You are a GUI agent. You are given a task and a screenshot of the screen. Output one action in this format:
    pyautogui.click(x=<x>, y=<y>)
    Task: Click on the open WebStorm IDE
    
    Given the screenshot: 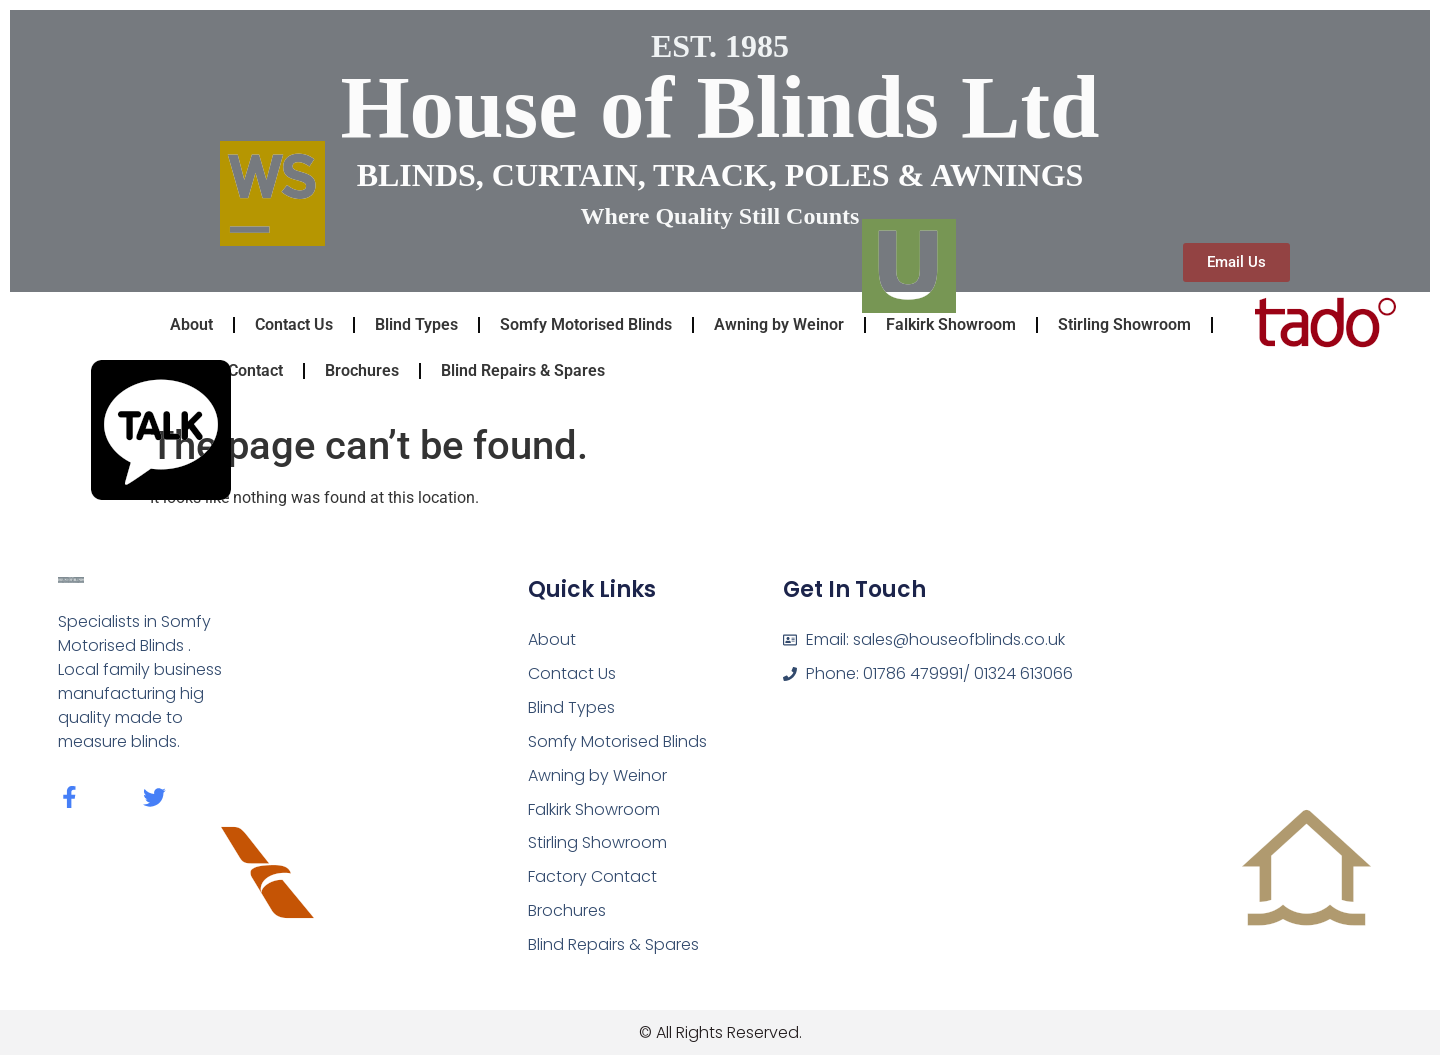 What is the action you would take?
    pyautogui.click(x=272, y=193)
    